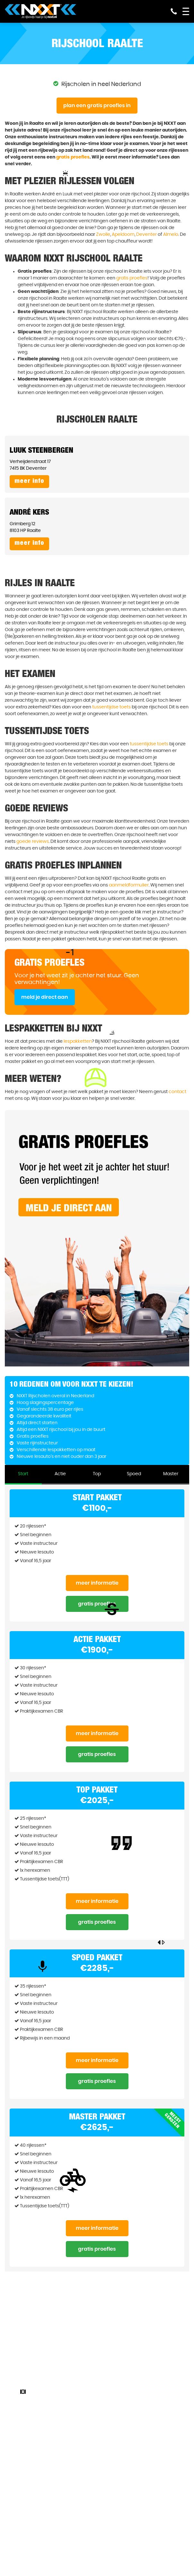  Describe the element at coordinates (73, 2180) in the screenshot. I see `find nearby electric bike rentals` at that location.